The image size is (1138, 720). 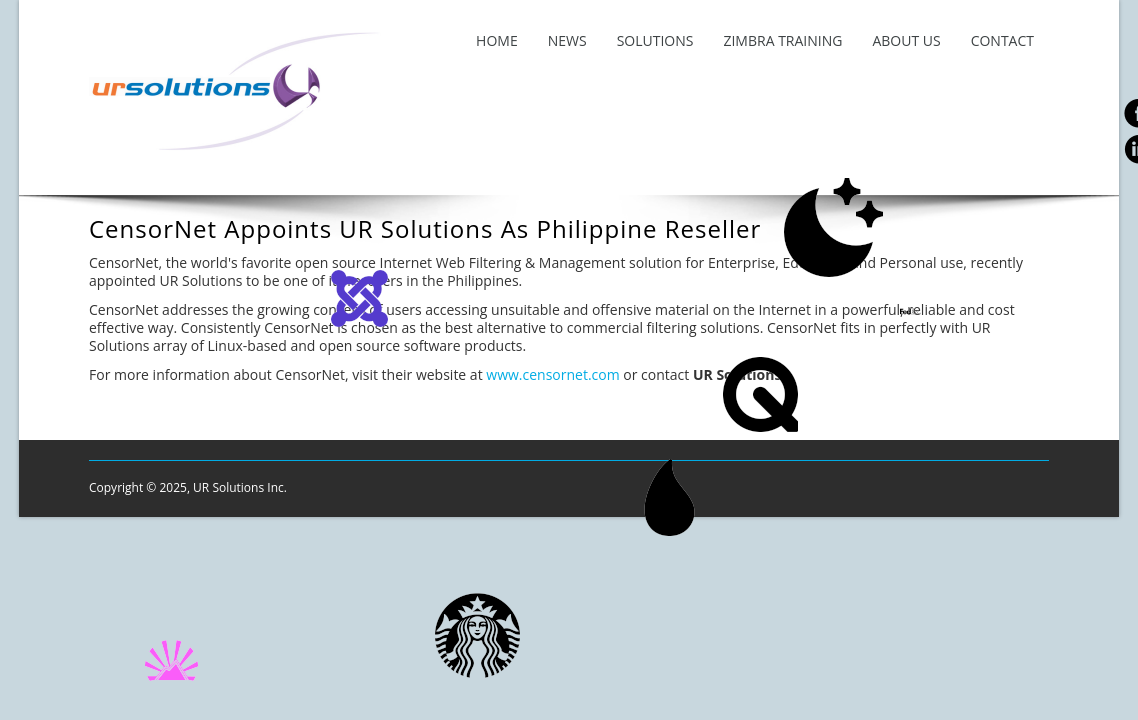 What do you see at coordinates (359, 298) in the screenshot?
I see `Joomla content management system logo` at bounding box center [359, 298].